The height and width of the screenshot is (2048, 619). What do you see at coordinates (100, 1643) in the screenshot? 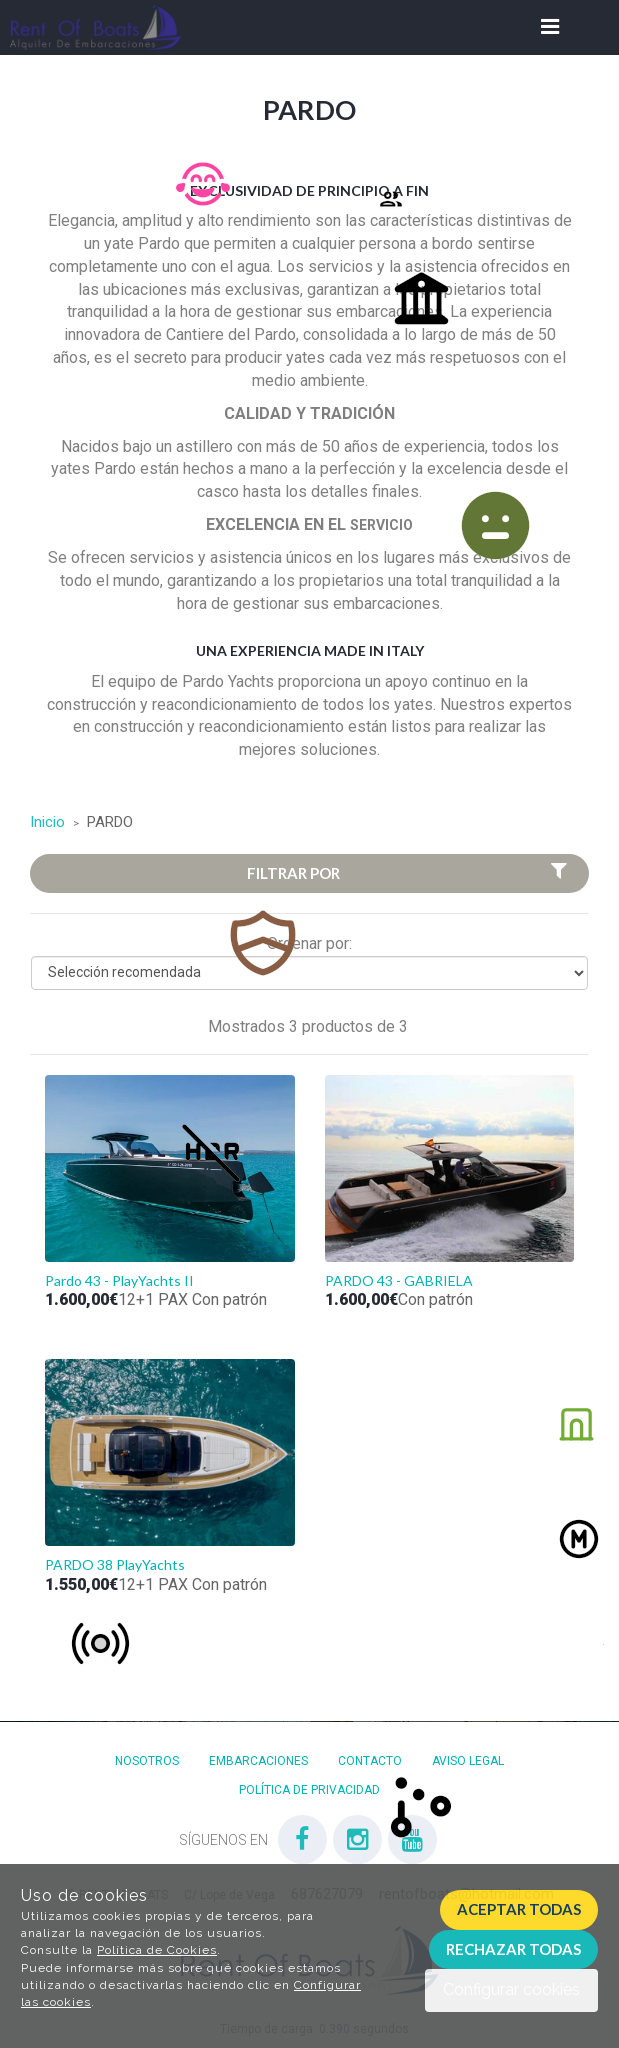
I see `start a live broadcast or stream` at bounding box center [100, 1643].